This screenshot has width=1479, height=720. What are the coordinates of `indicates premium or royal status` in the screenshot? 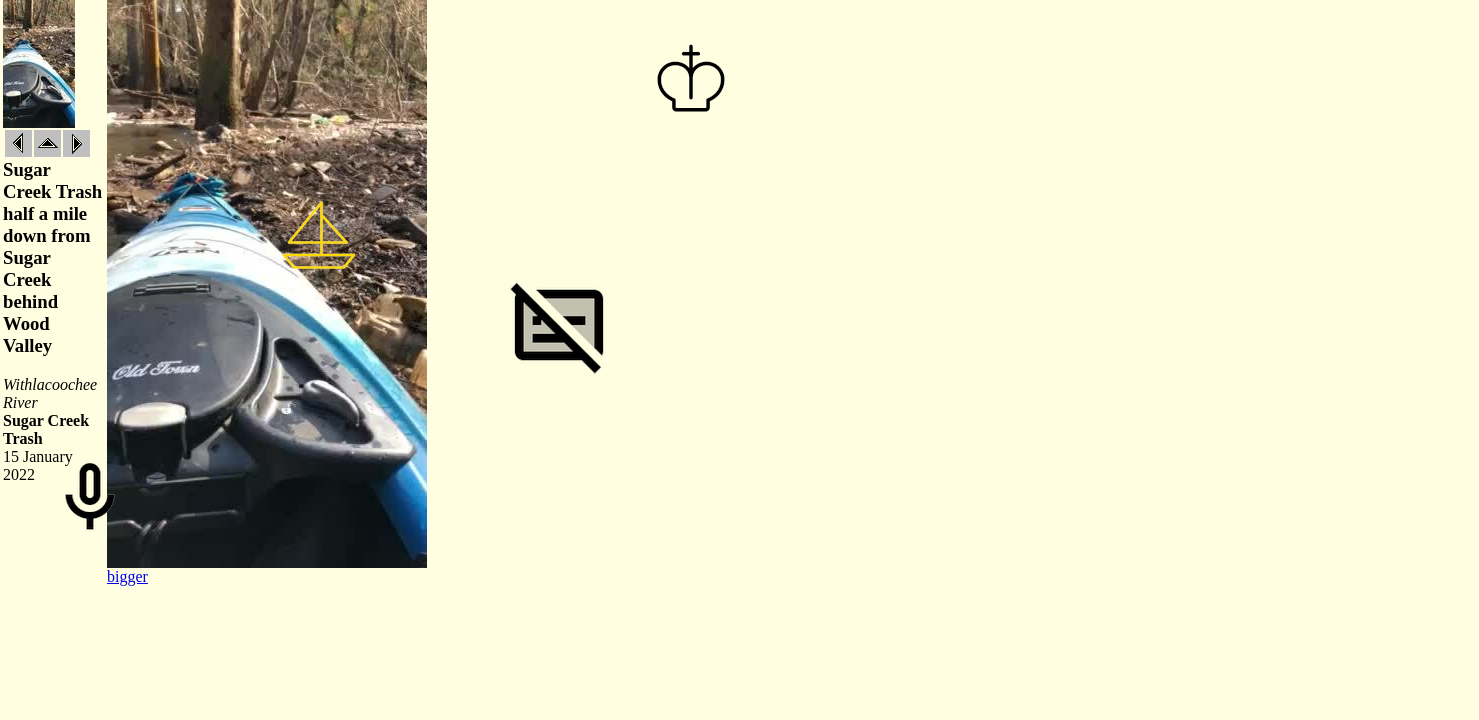 It's located at (691, 83).